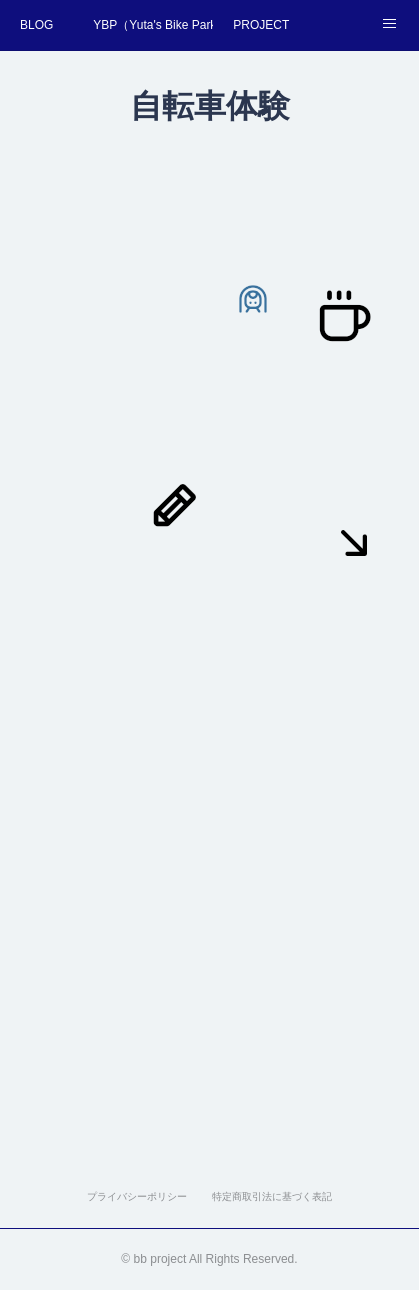 Image resolution: width=419 pixels, height=1290 pixels. I want to click on navigate to the next item below, so click(354, 543).